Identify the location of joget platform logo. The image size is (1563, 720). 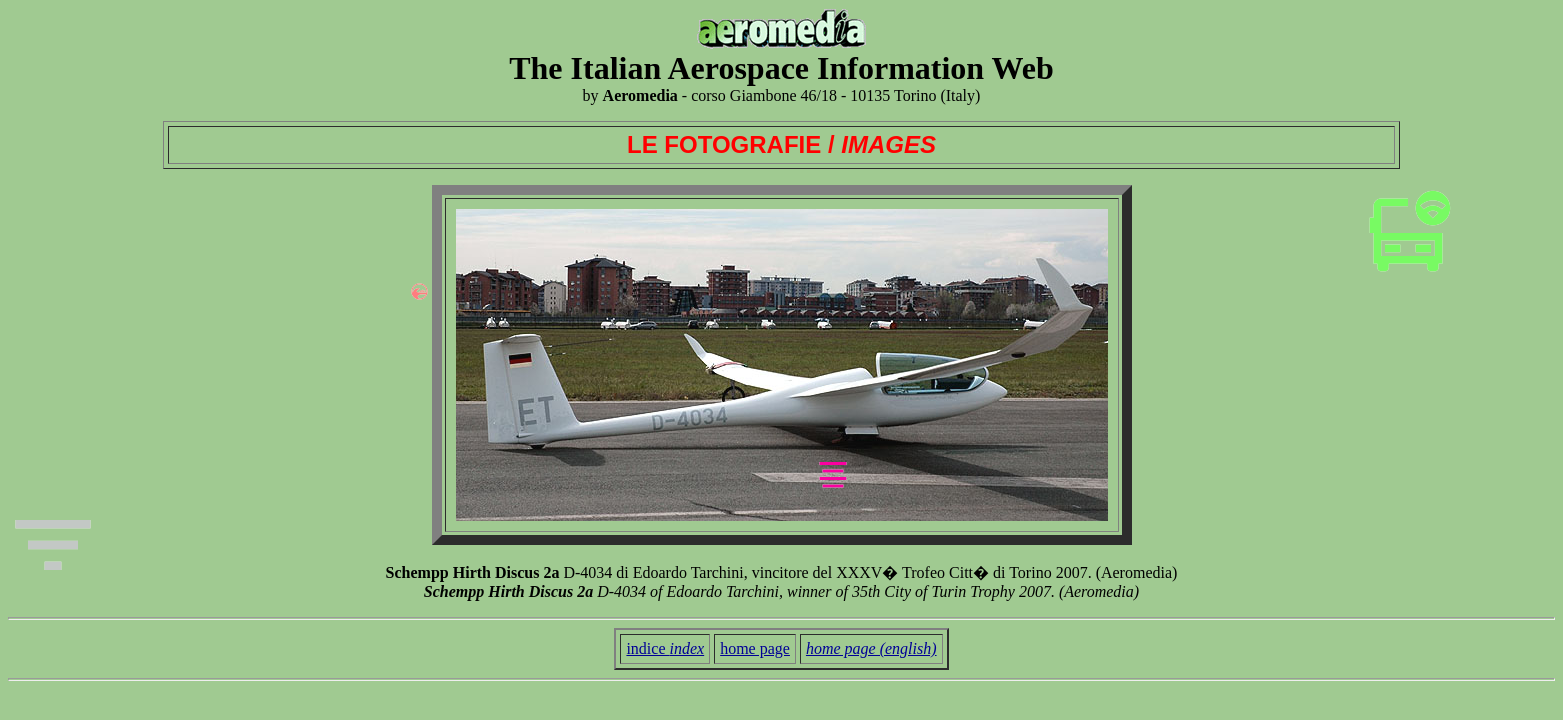
(419, 291).